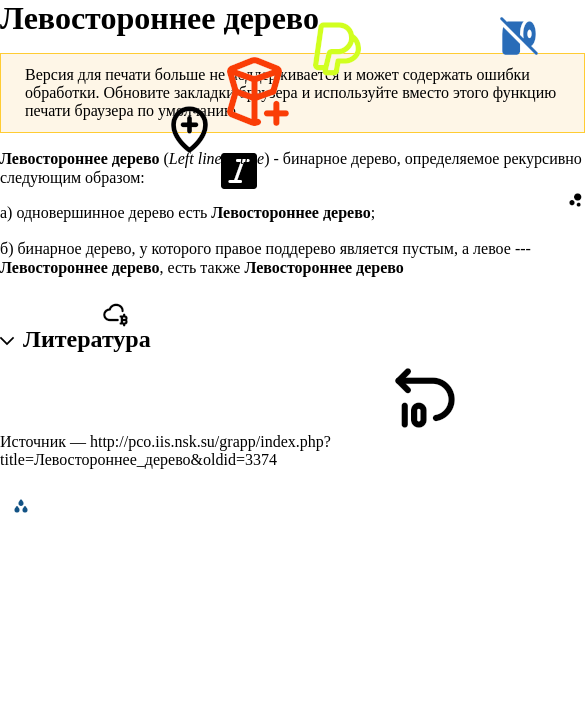  Describe the element at coordinates (337, 49) in the screenshot. I see `pay with paypal` at that location.